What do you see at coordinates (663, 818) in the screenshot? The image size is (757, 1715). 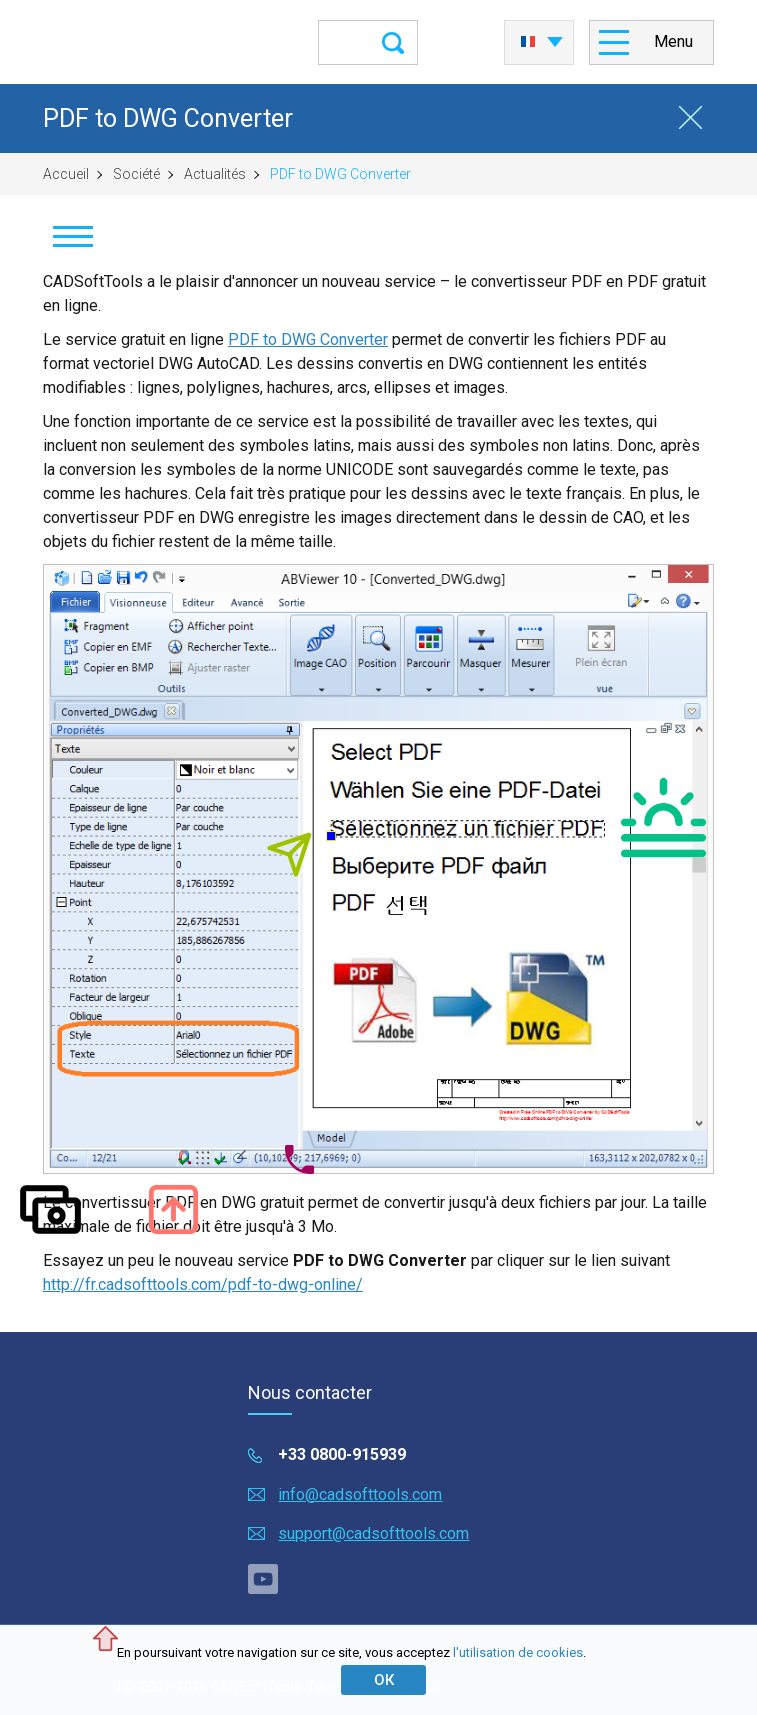 I see `indicates hazy or foggy weather conditions` at bounding box center [663, 818].